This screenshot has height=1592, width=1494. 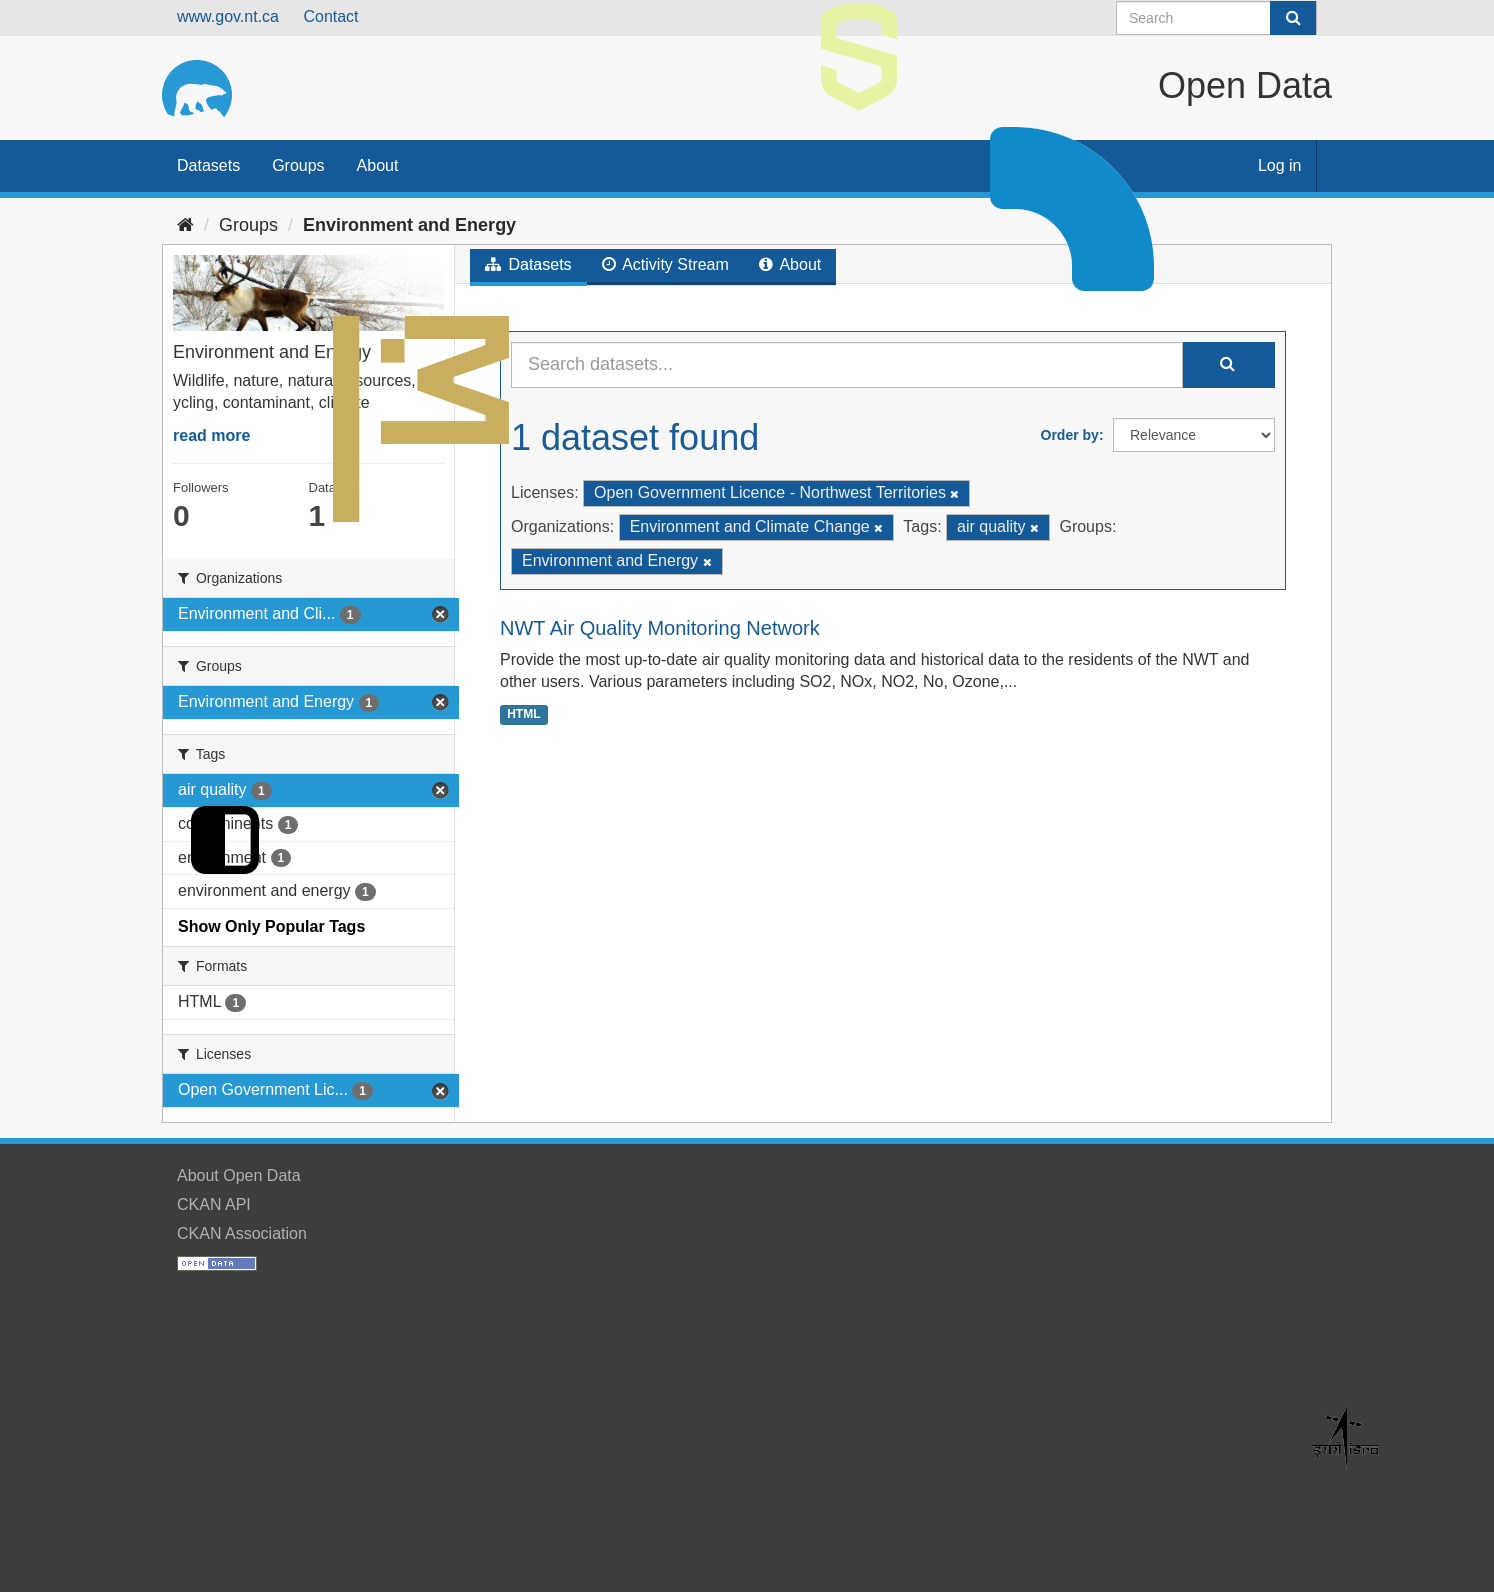 What do you see at coordinates (859, 57) in the screenshot?
I see `symphony messaging platform logo` at bounding box center [859, 57].